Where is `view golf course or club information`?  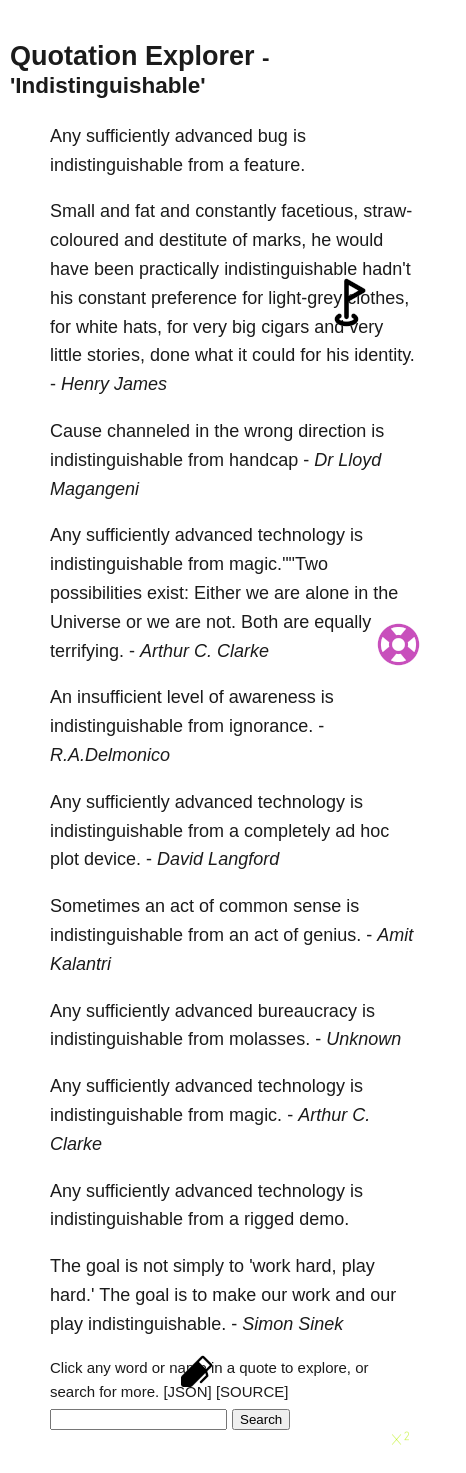
view golf course or club information is located at coordinates (346, 302).